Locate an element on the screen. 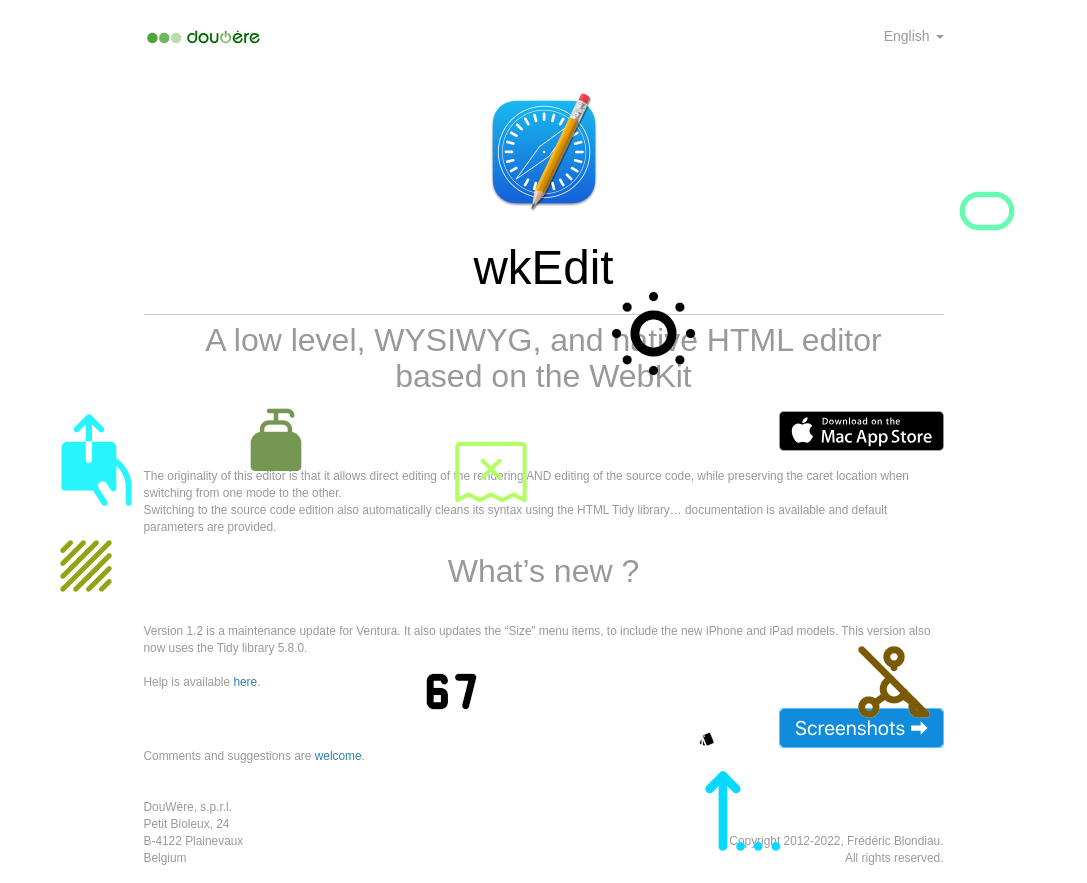  cancel or void a receipt is located at coordinates (491, 472).